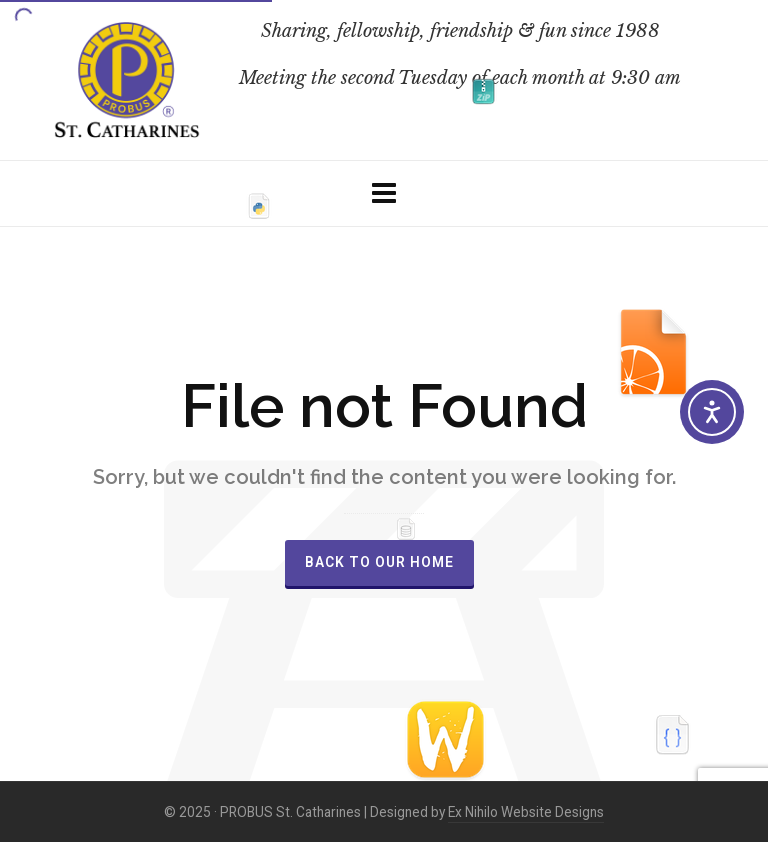 This screenshot has width=768, height=842. What do you see at coordinates (445, 739) in the screenshot?
I see `open the wayland display server application` at bounding box center [445, 739].